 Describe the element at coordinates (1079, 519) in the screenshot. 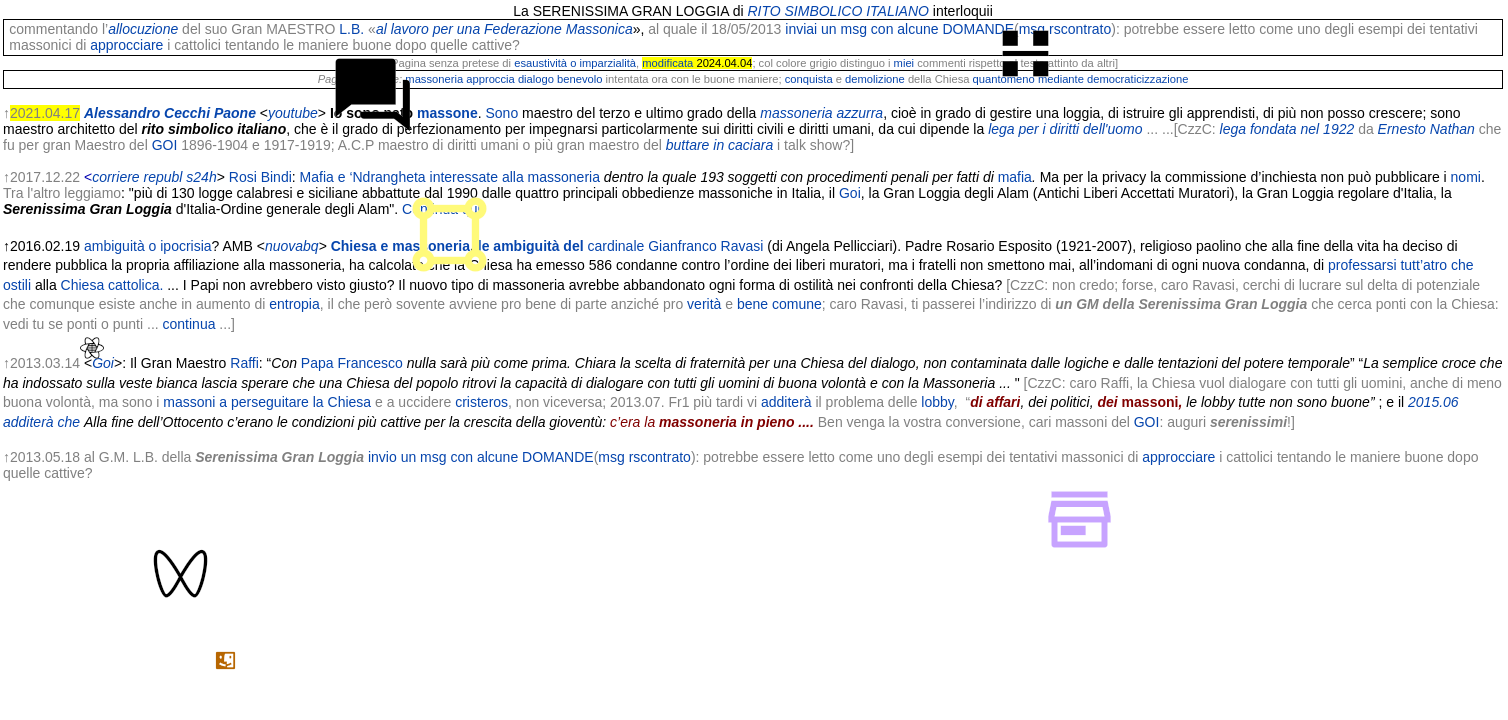

I see `browse or open the store` at that location.